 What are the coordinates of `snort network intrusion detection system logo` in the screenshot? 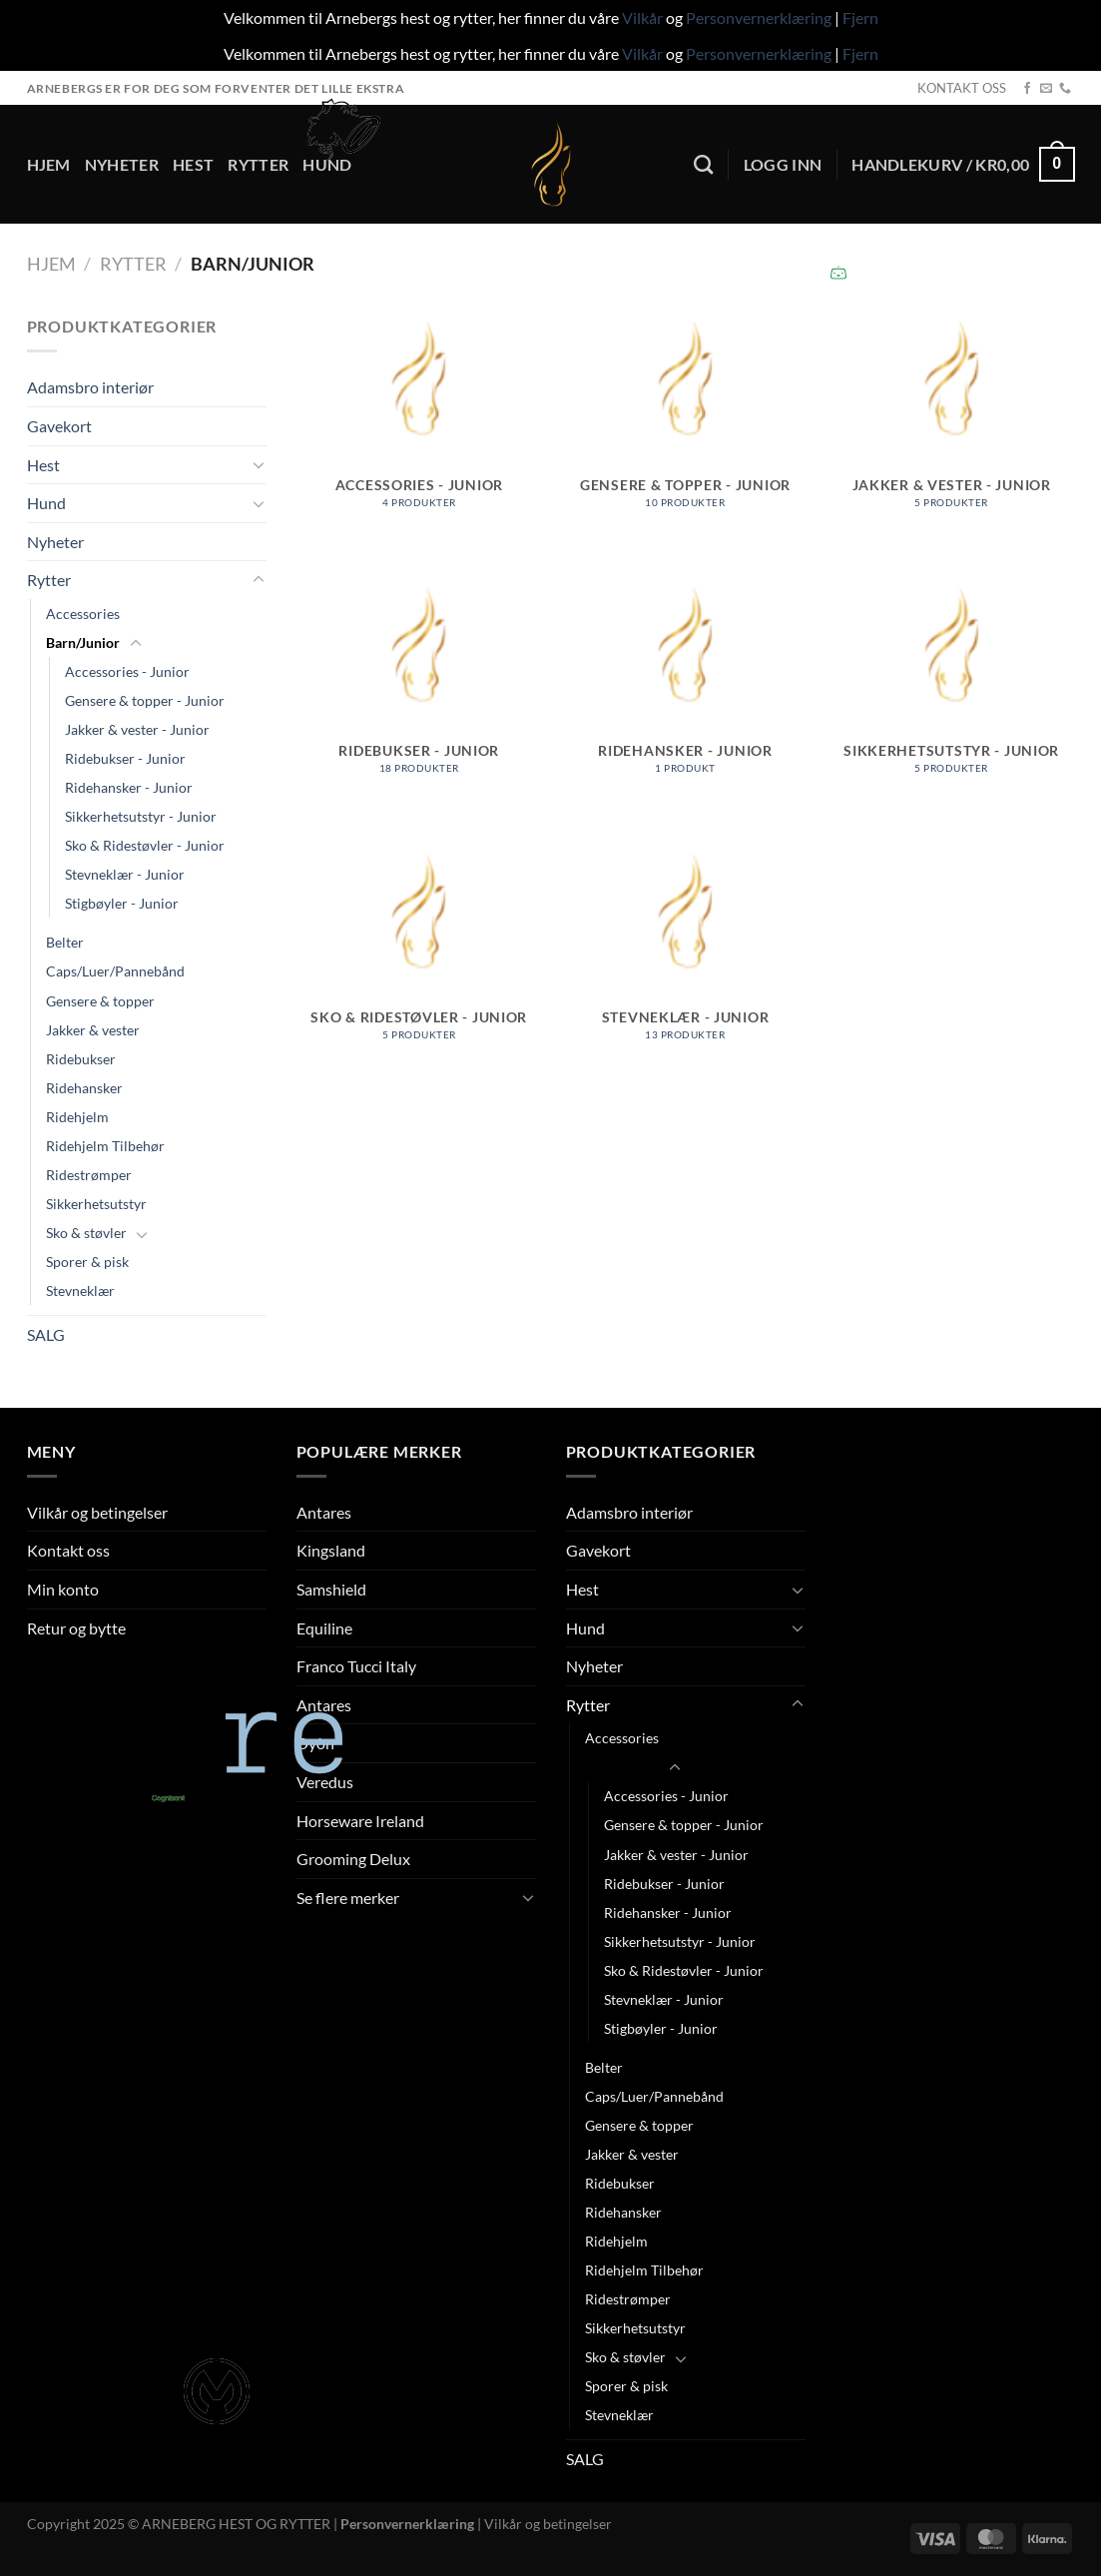 It's located at (343, 129).